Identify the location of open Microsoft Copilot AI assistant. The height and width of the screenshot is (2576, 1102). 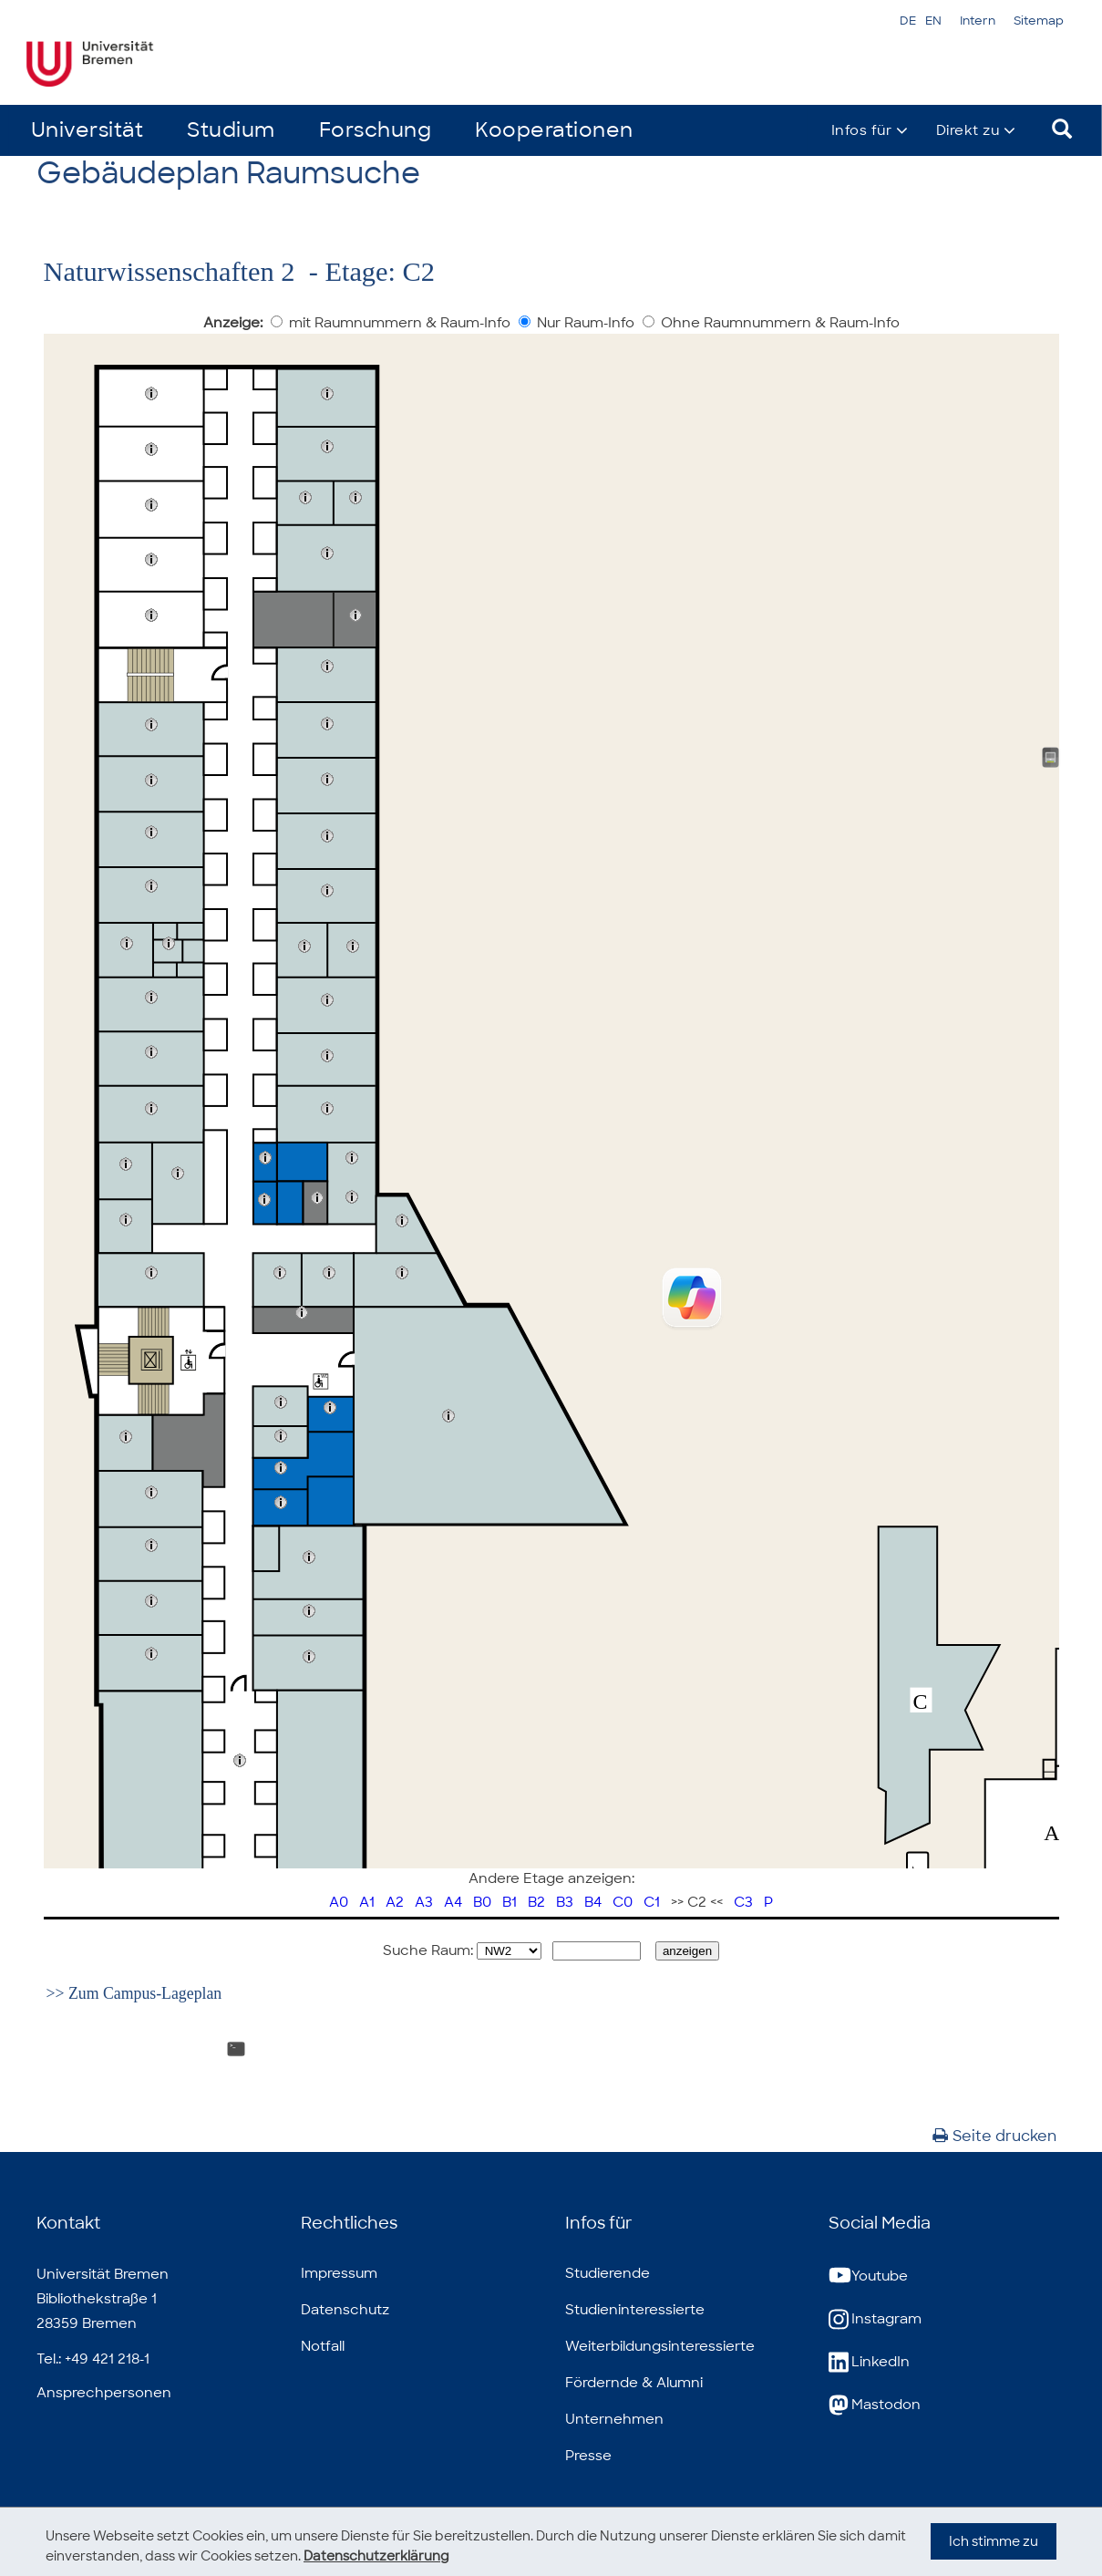
(692, 1298).